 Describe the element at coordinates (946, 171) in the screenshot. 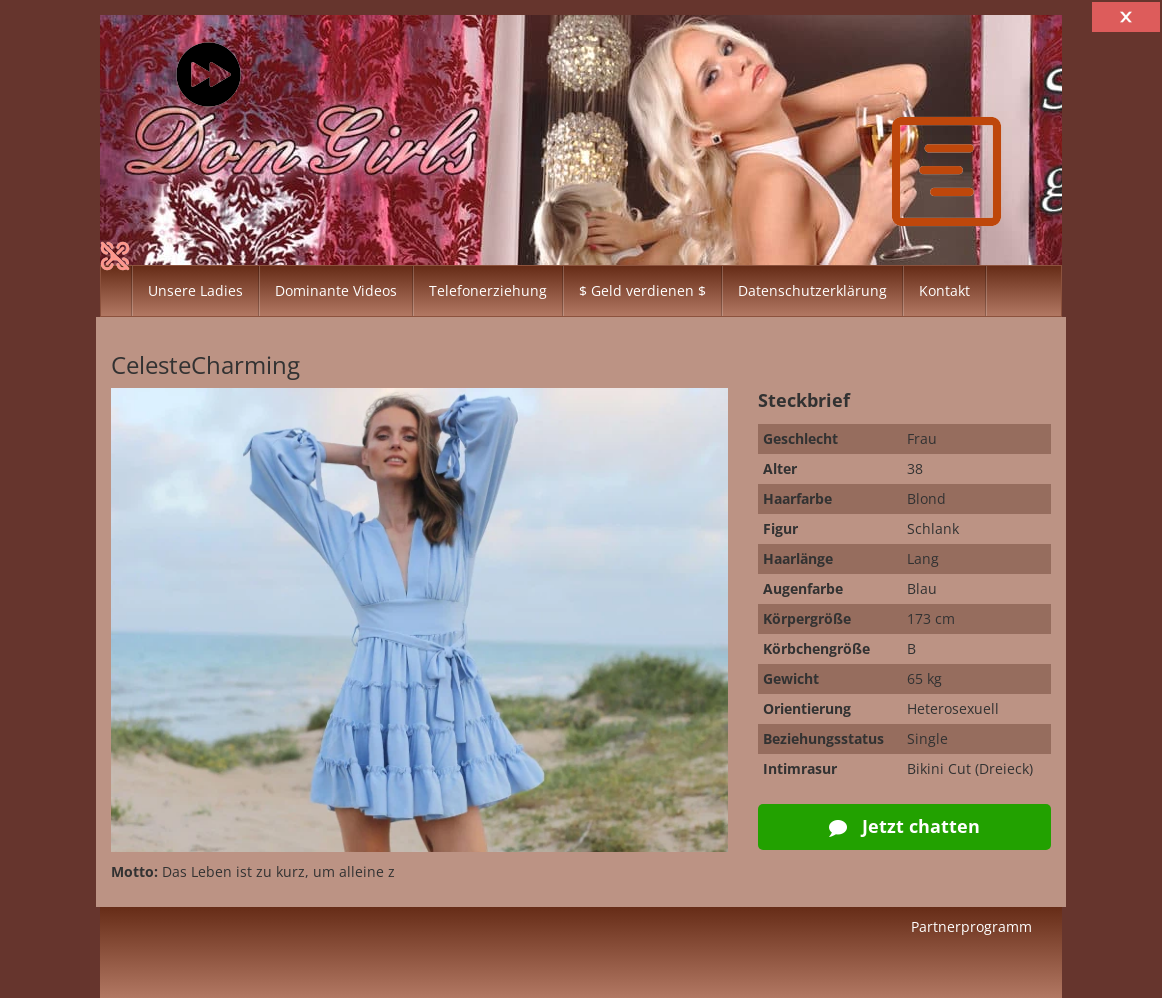

I see `view project roadmap or timeline` at that location.